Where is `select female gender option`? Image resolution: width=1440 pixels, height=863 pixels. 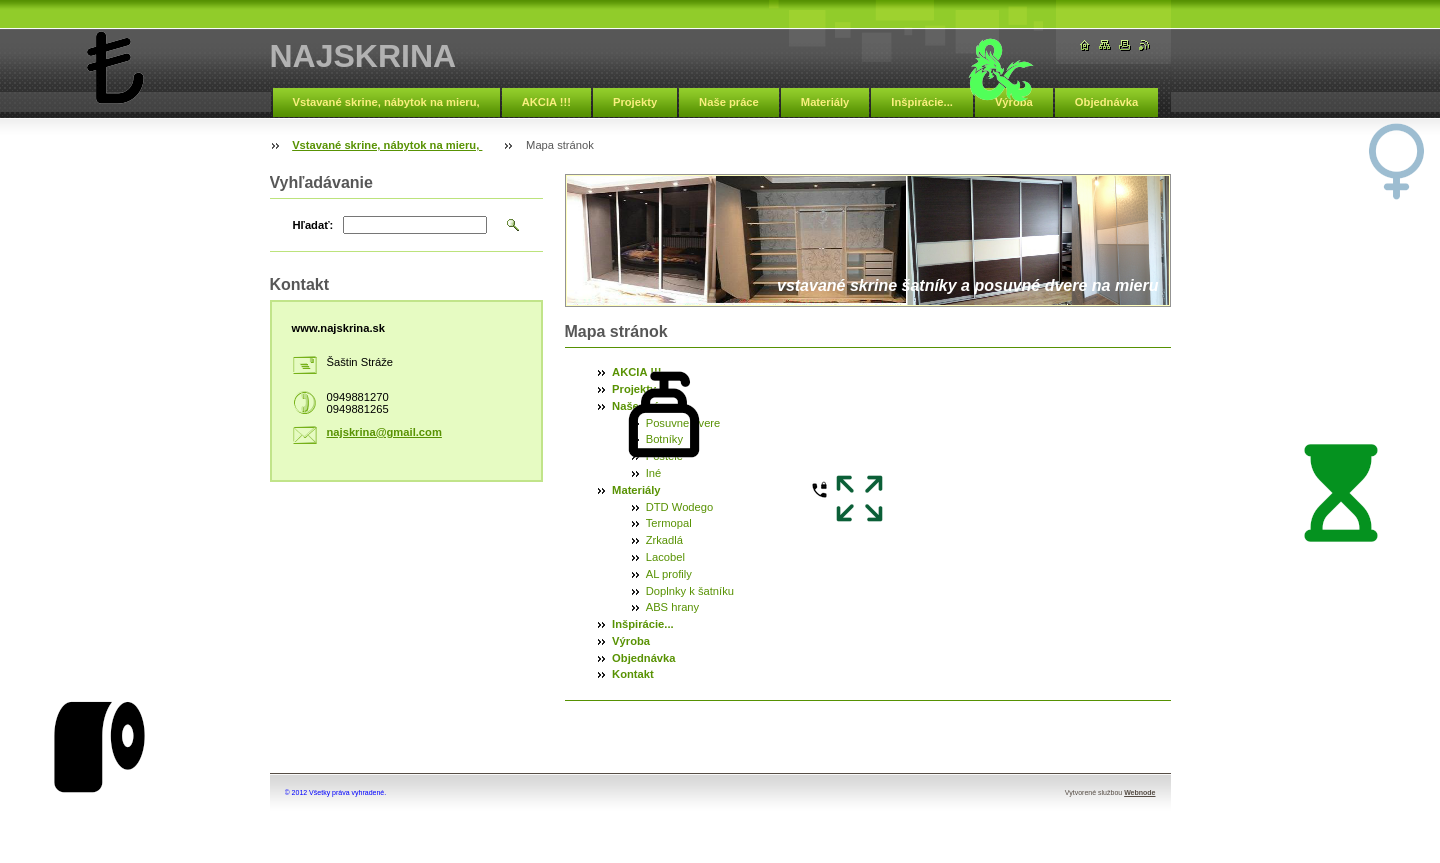
select female gender option is located at coordinates (1396, 161).